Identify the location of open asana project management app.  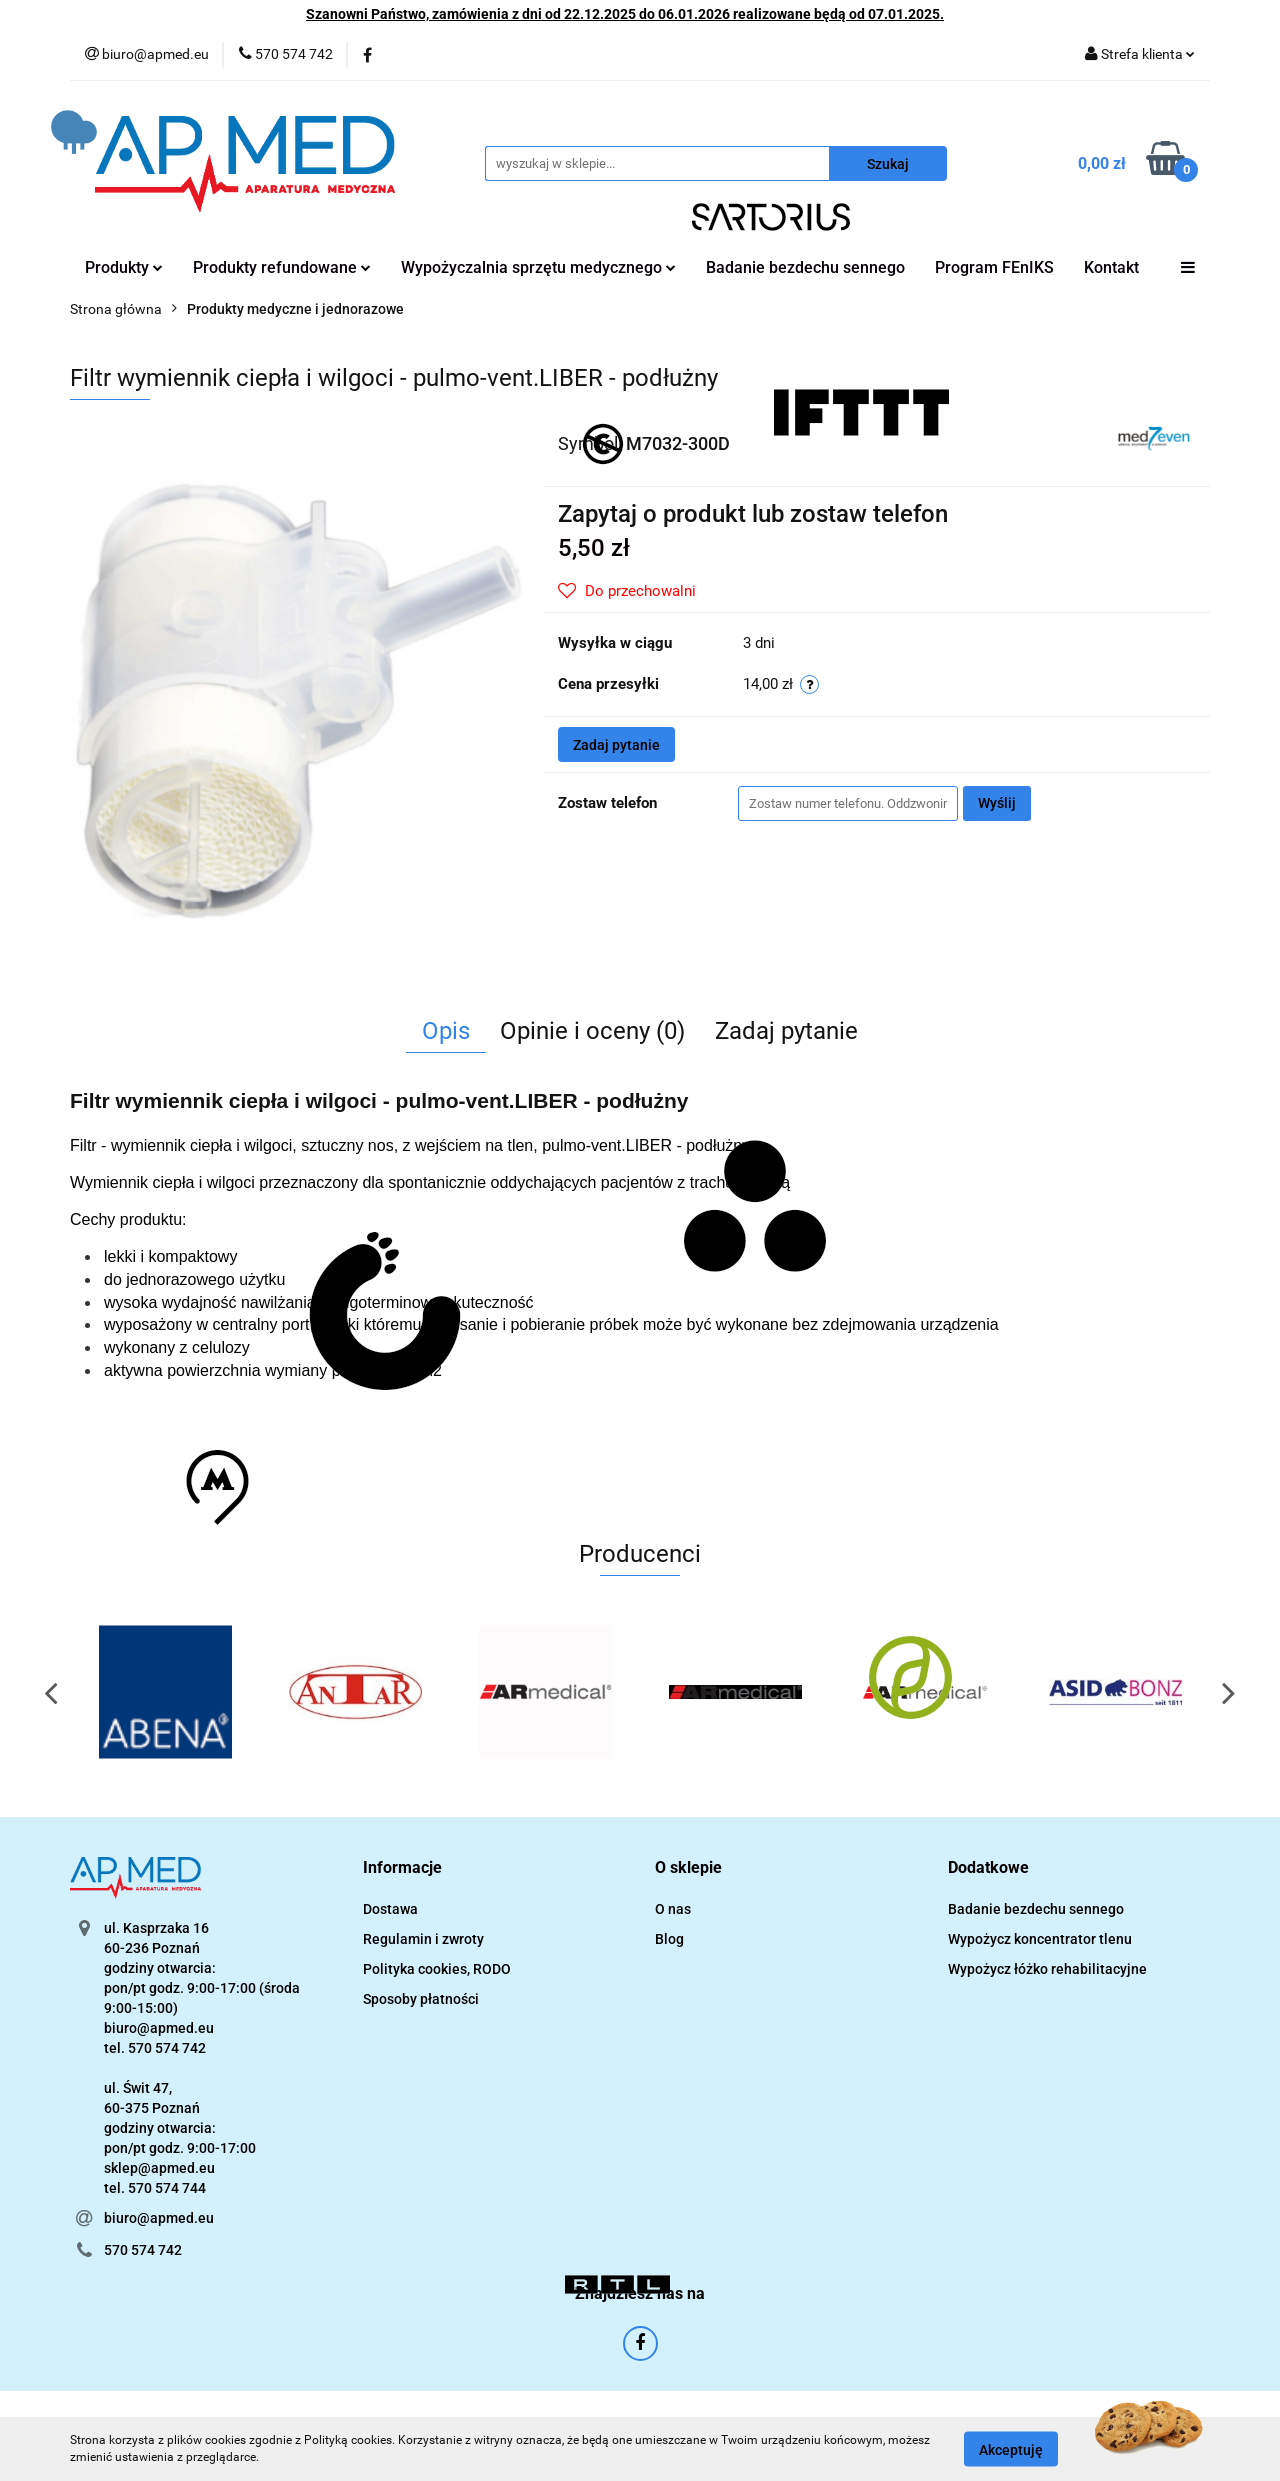
(755, 1206).